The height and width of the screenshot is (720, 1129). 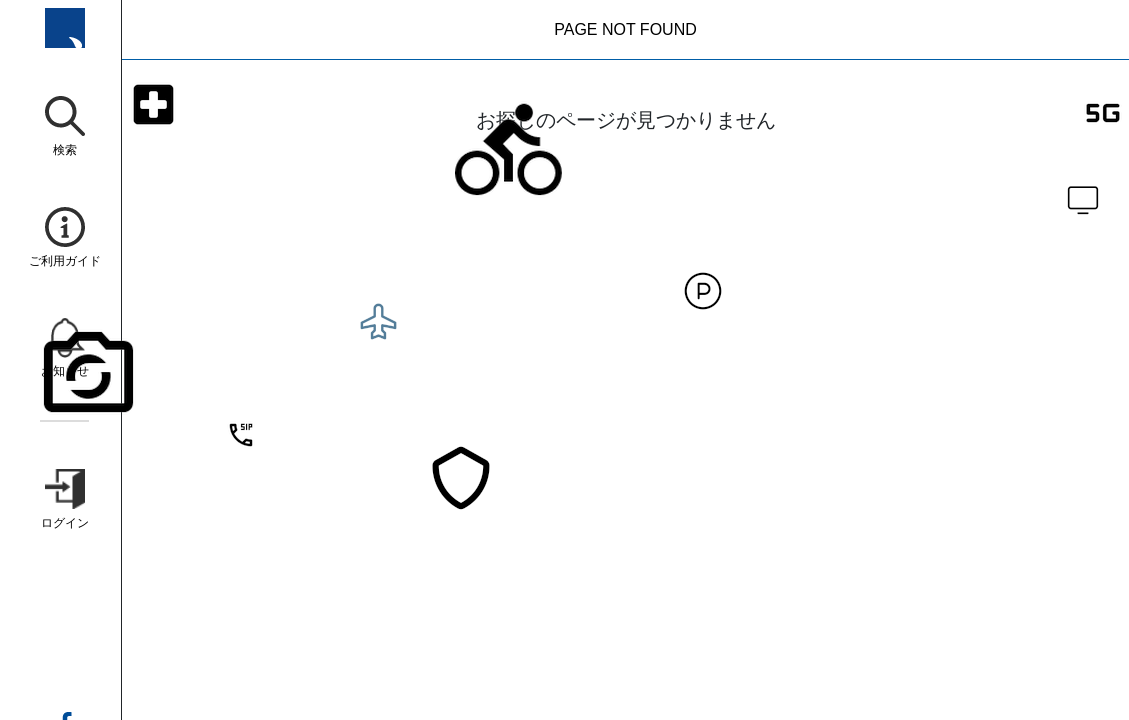 What do you see at coordinates (1083, 199) in the screenshot?
I see `view display settings` at bounding box center [1083, 199].